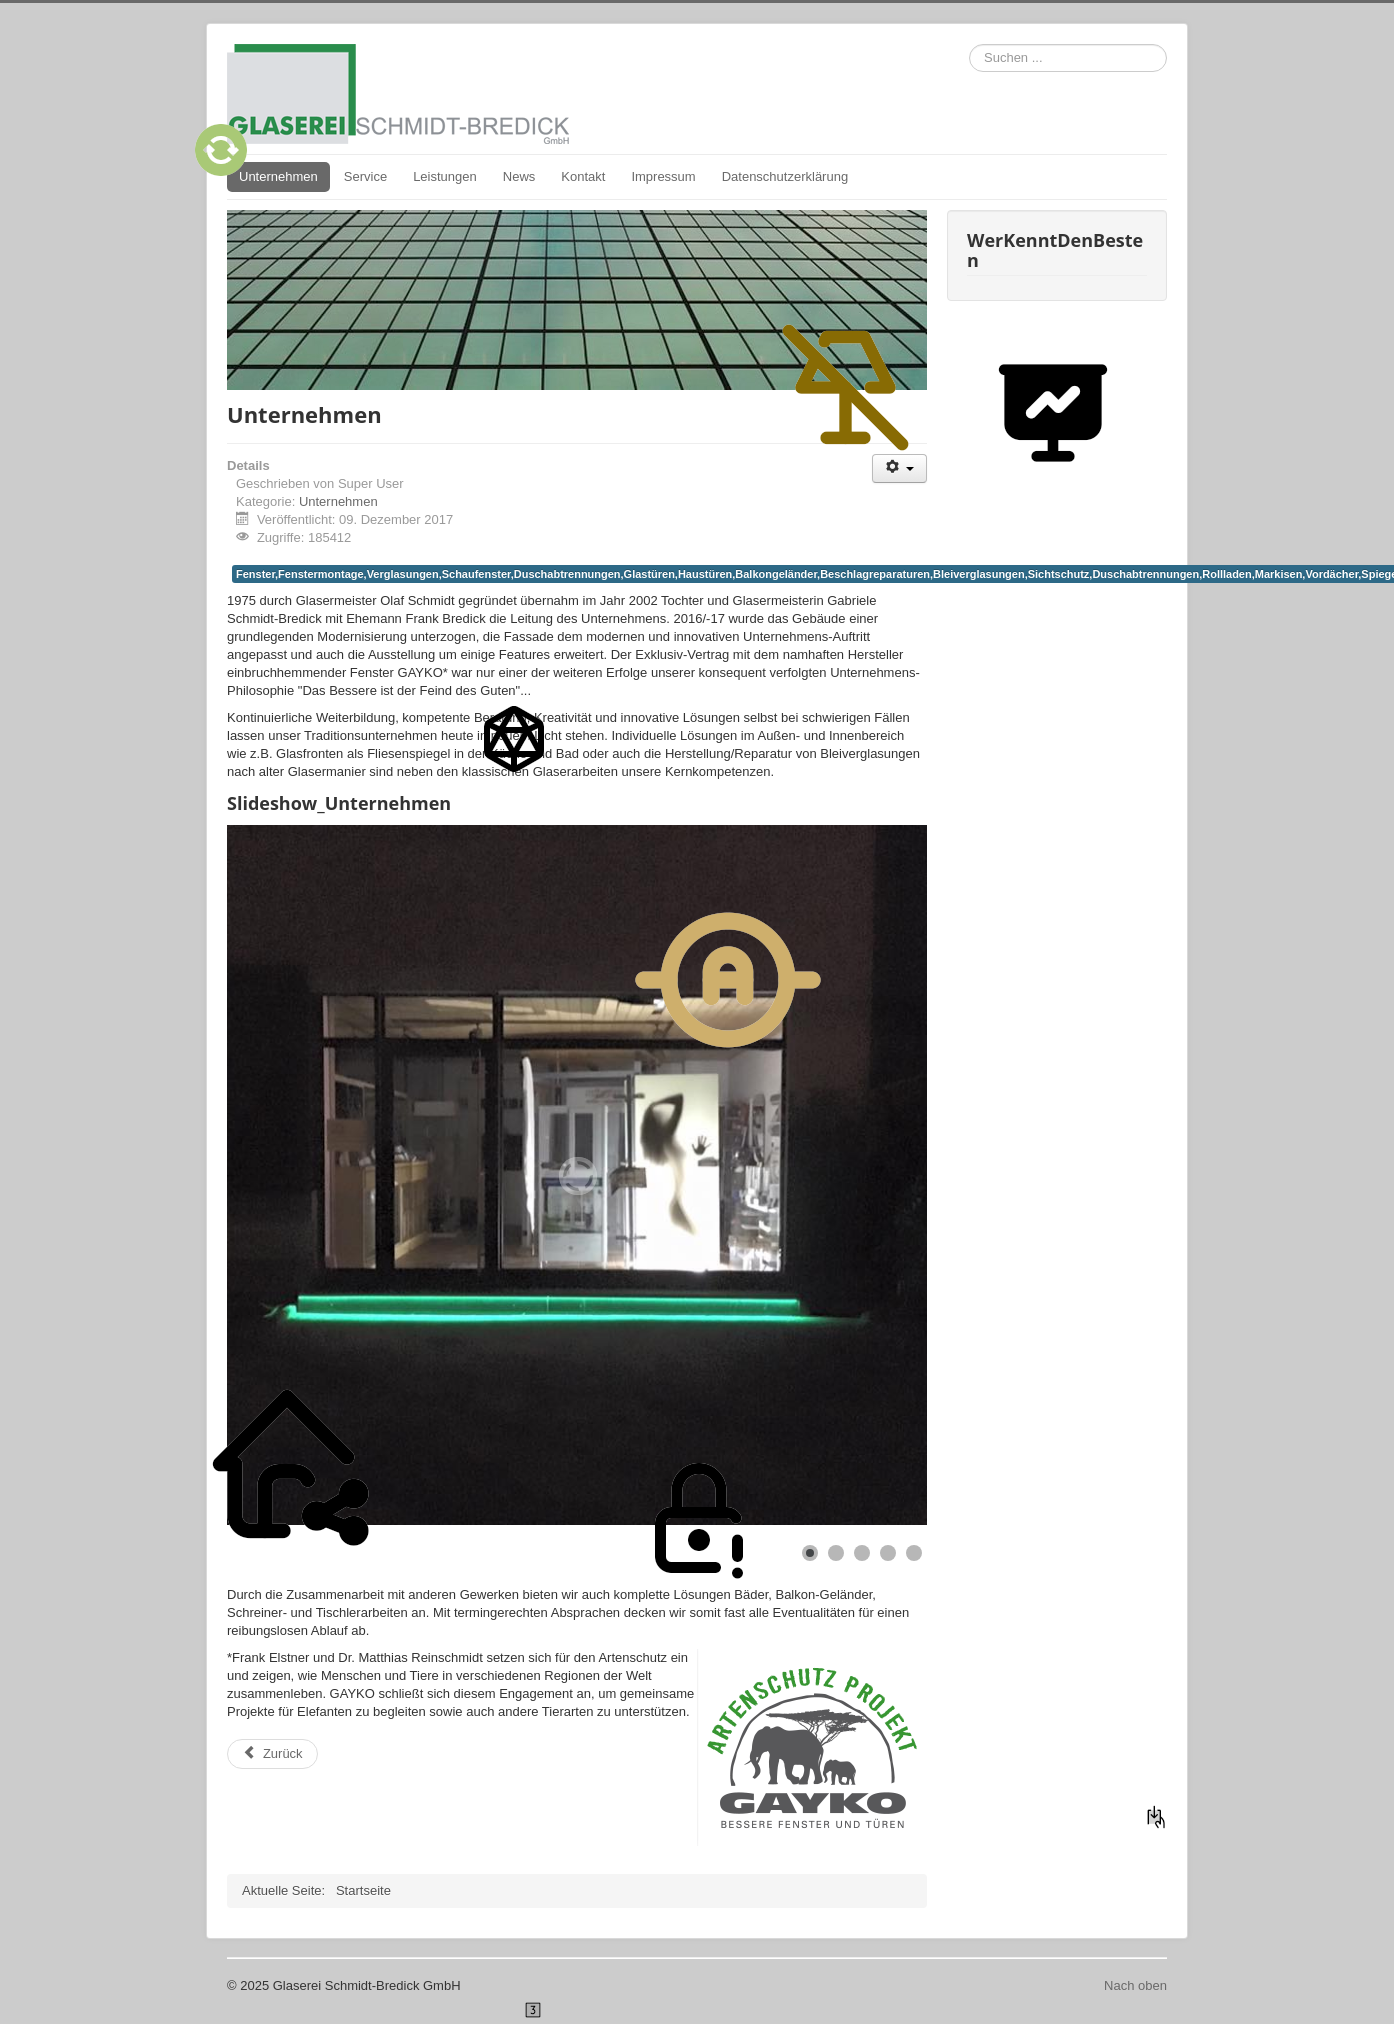 Image resolution: width=1394 pixels, height=2024 pixels. Describe the element at coordinates (533, 2010) in the screenshot. I see `select or navigate to item number three` at that location.